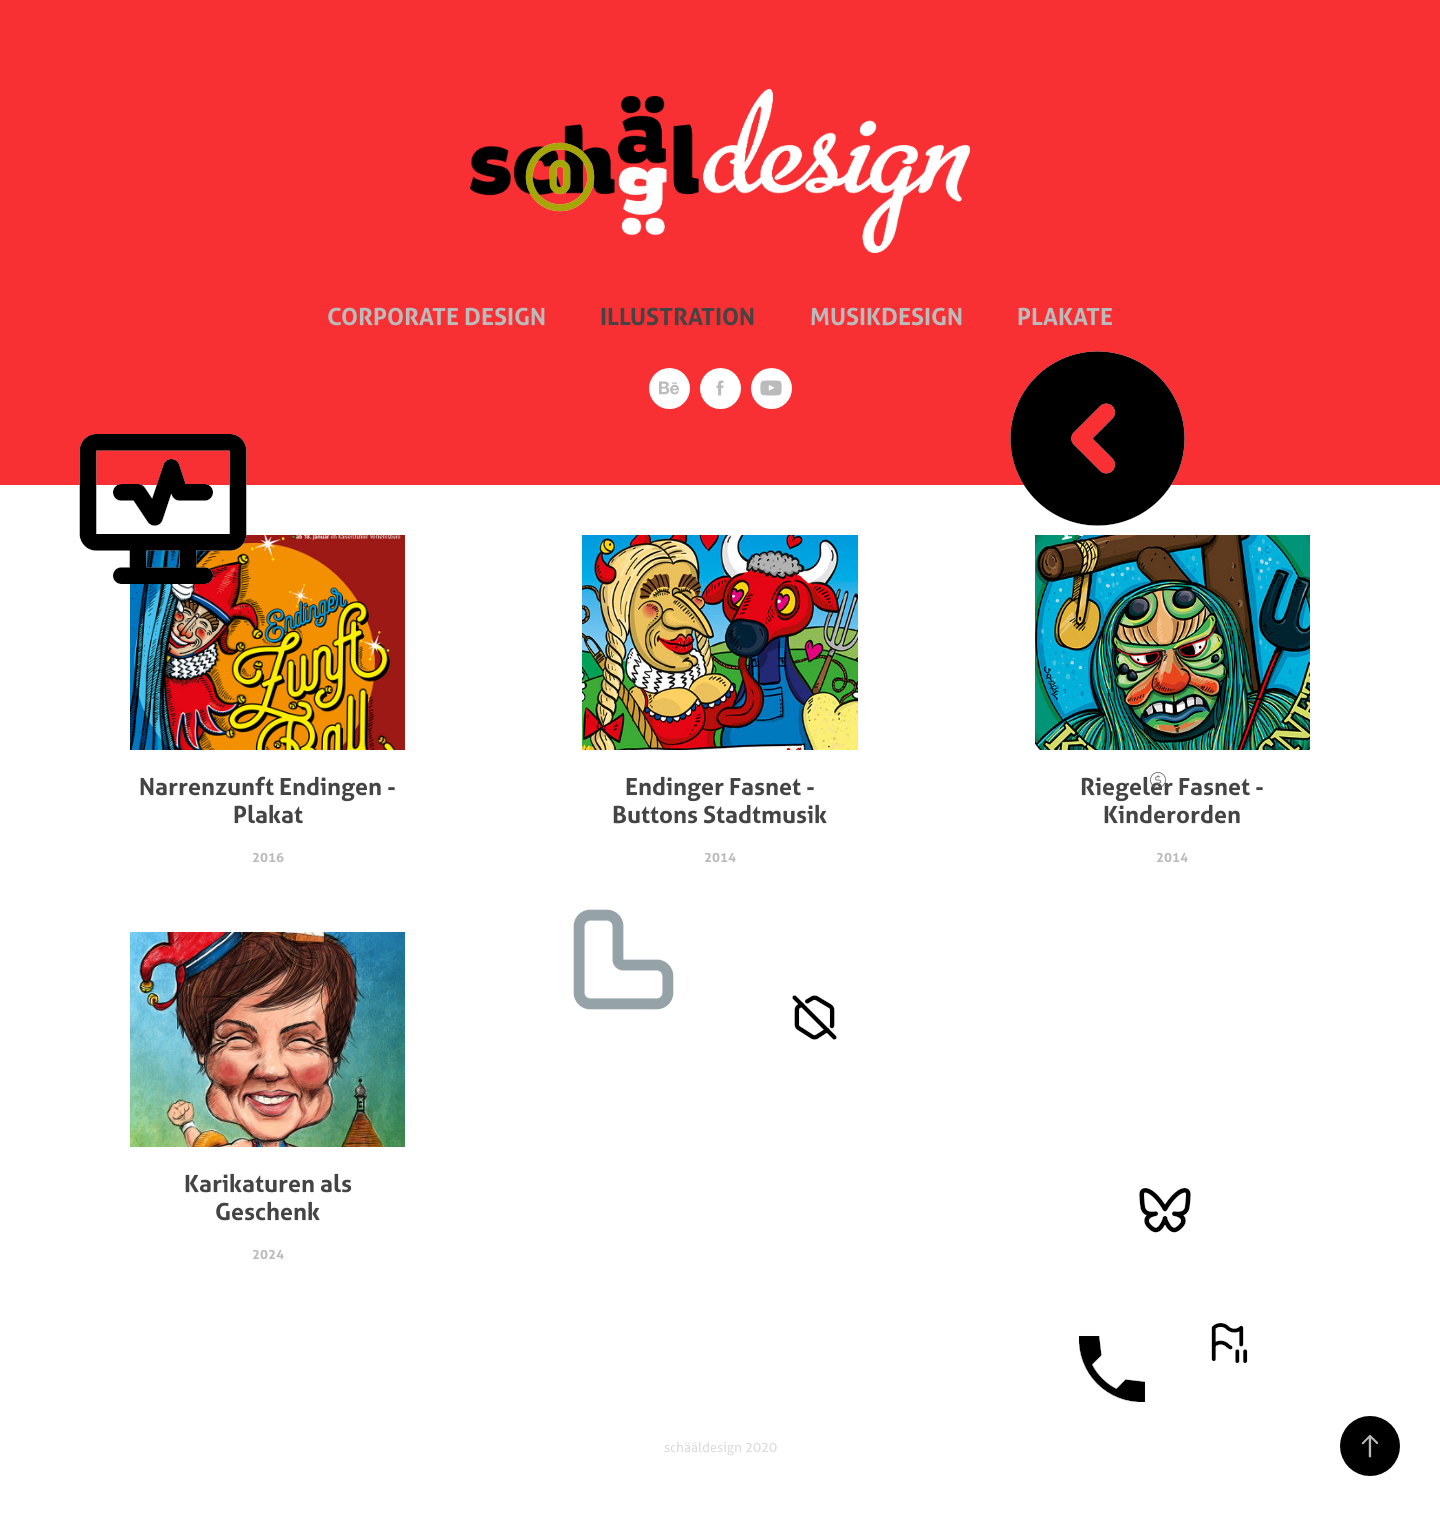  I want to click on open the Bluesky app, so click(1165, 1209).